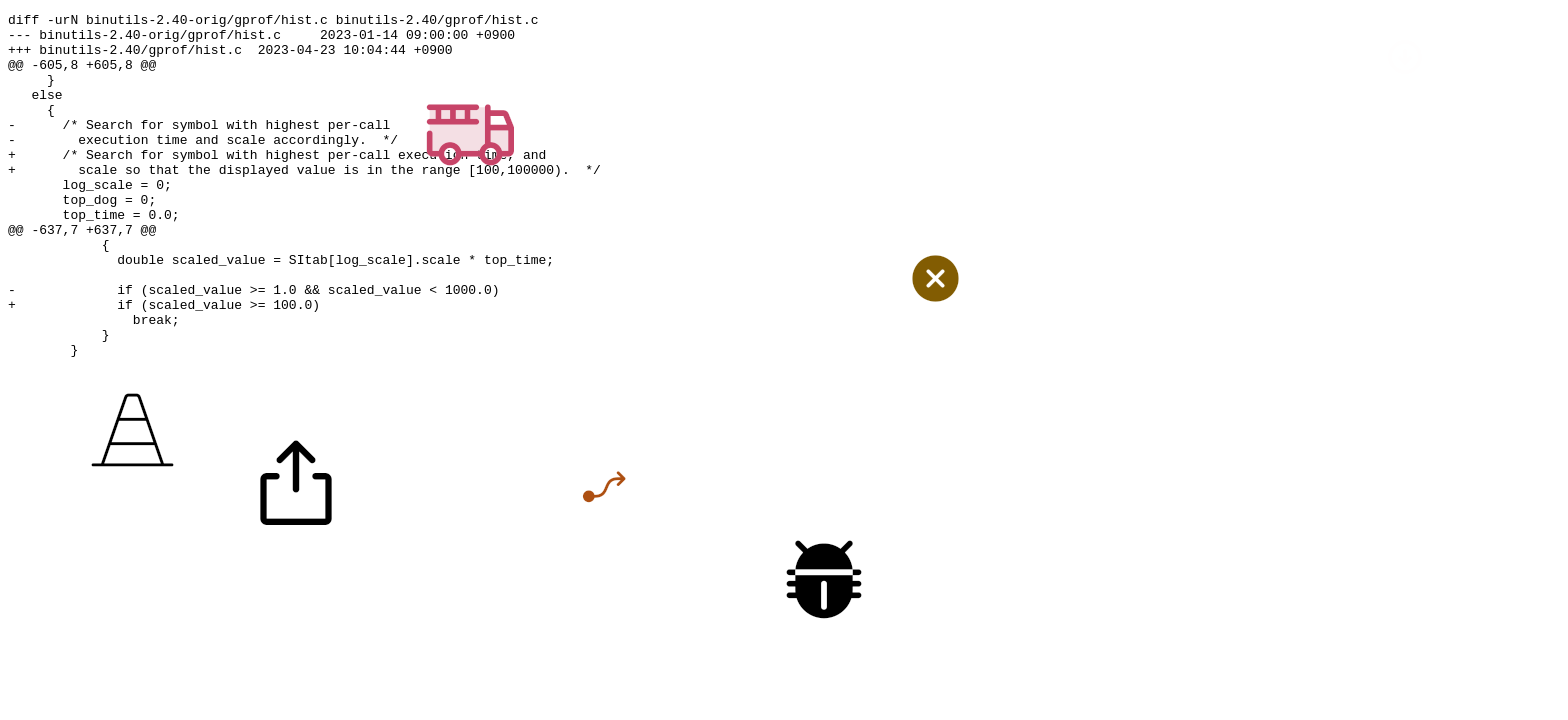  I want to click on close or dismiss a dialog, so click(935, 278).